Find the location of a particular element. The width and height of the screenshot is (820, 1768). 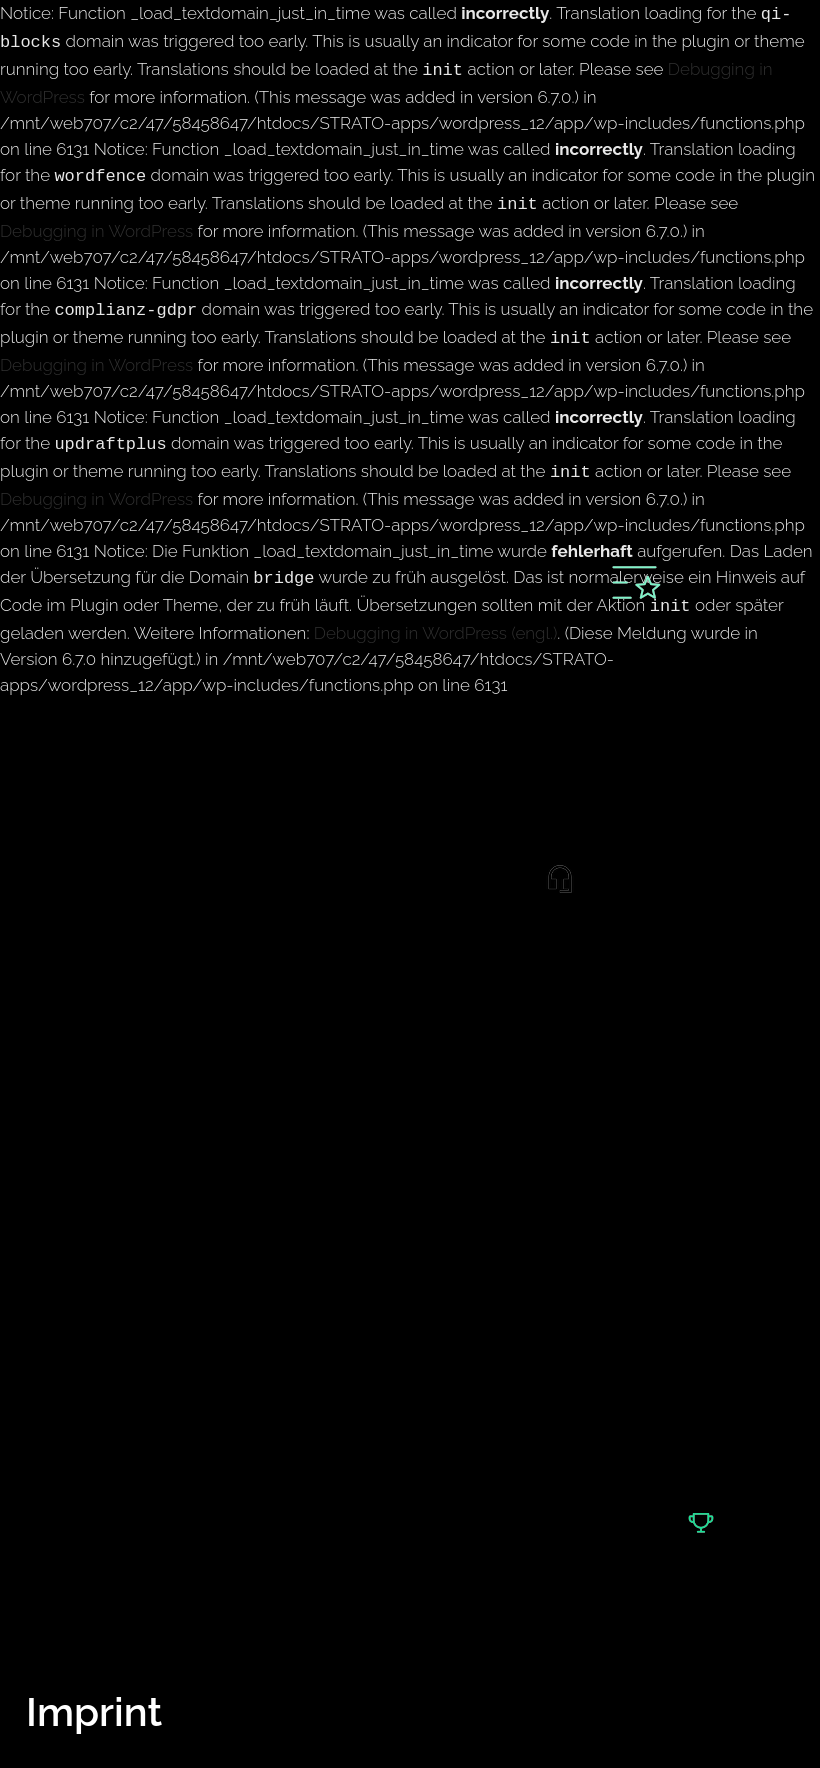

view your favorites list is located at coordinates (634, 582).